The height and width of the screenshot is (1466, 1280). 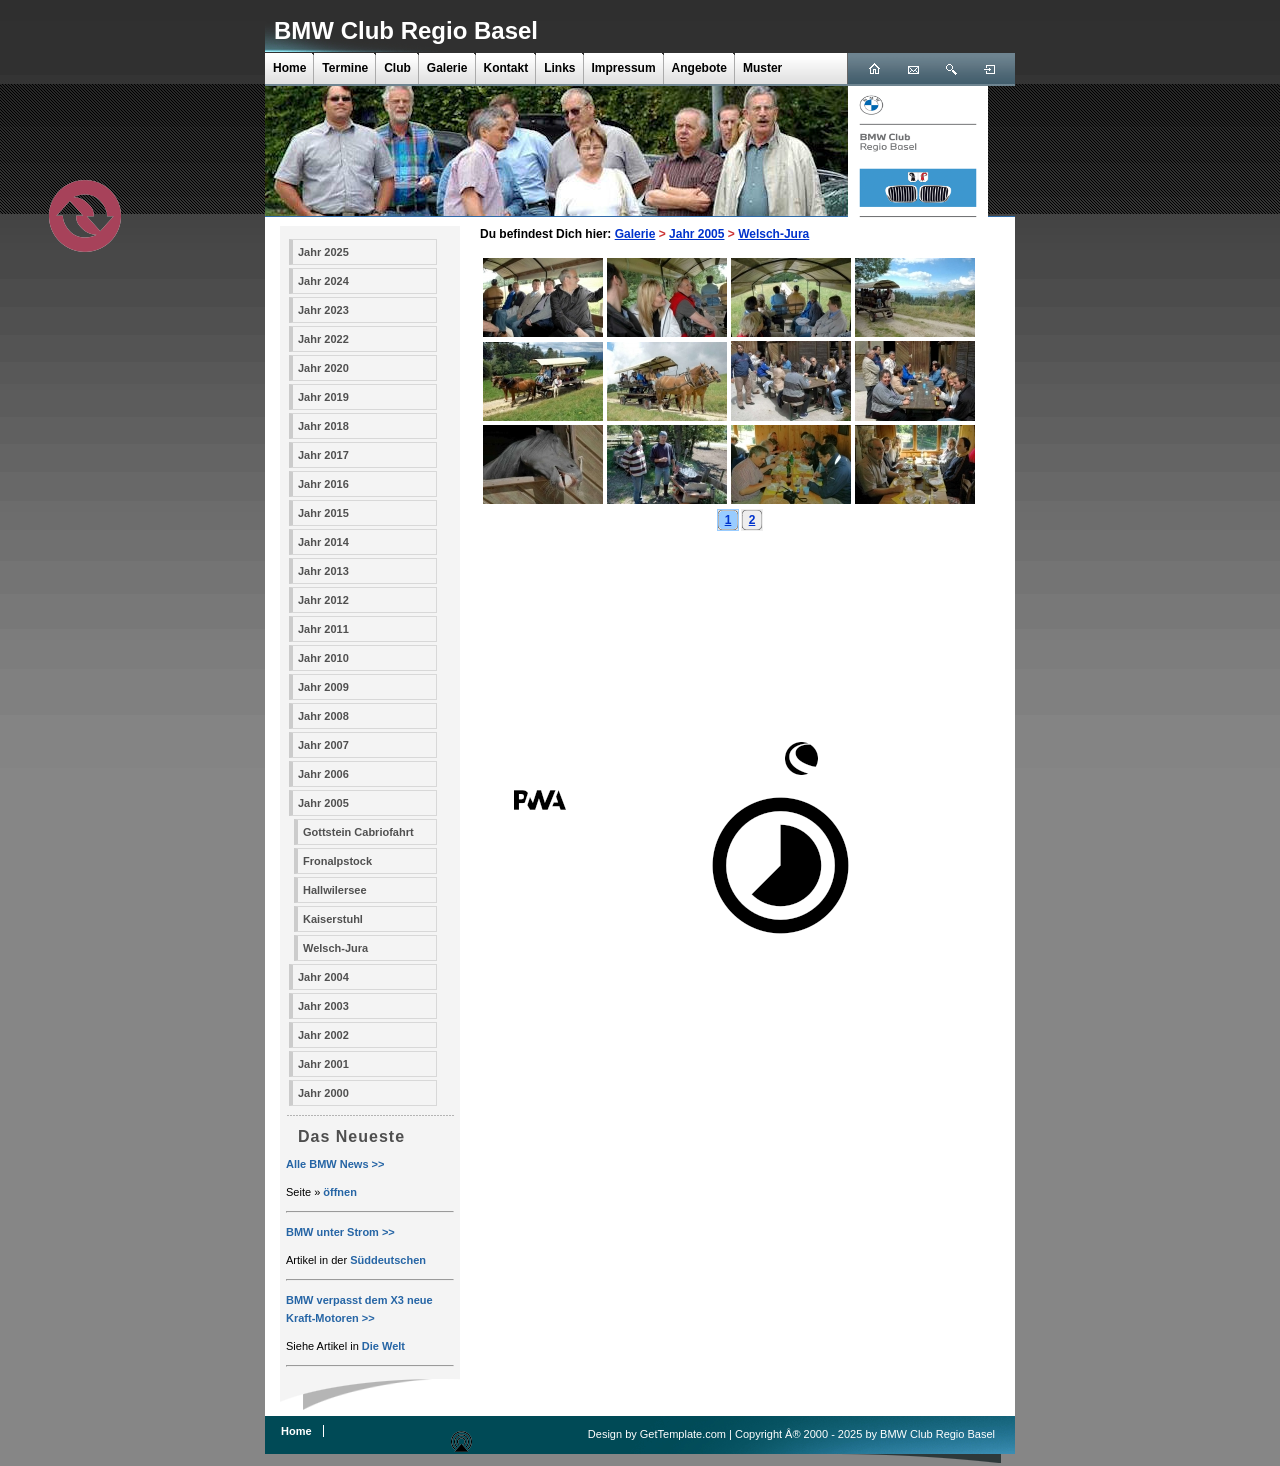 What do you see at coordinates (780, 865) in the screenshot?
I see `indicates task or download is 50% complete` at bounding box center [780, 865].